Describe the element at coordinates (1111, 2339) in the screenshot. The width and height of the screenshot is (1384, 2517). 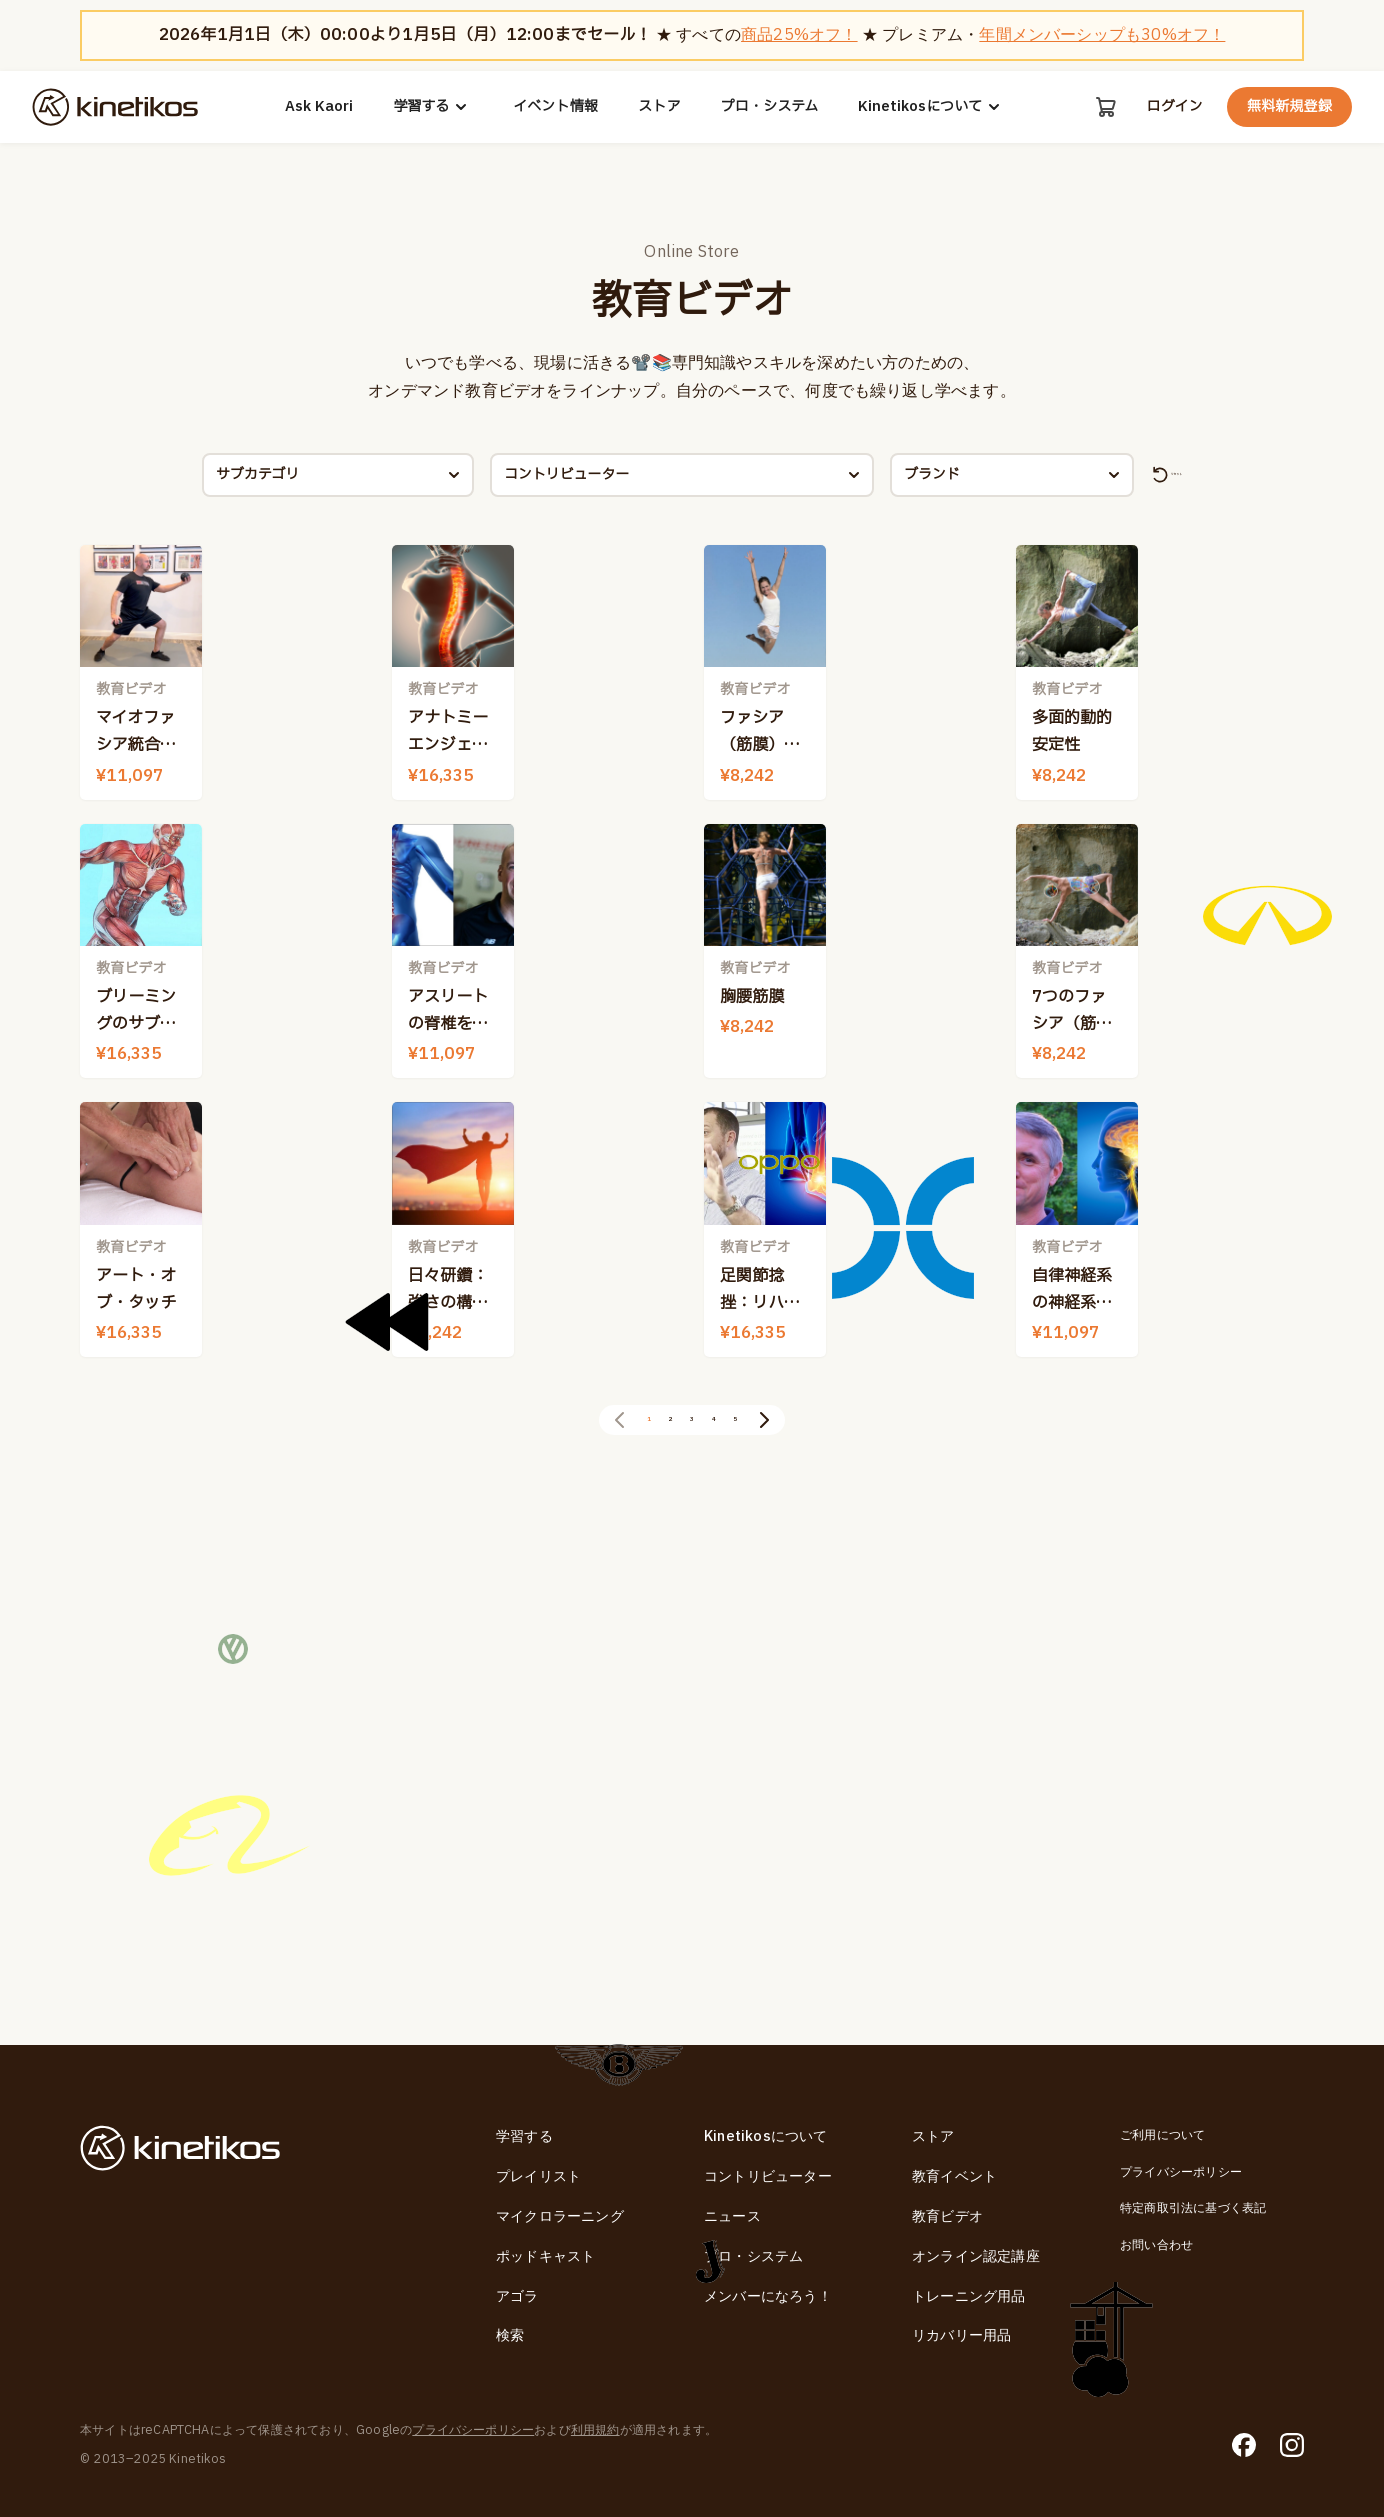
I see `open portainer container management dashboard` at that location.